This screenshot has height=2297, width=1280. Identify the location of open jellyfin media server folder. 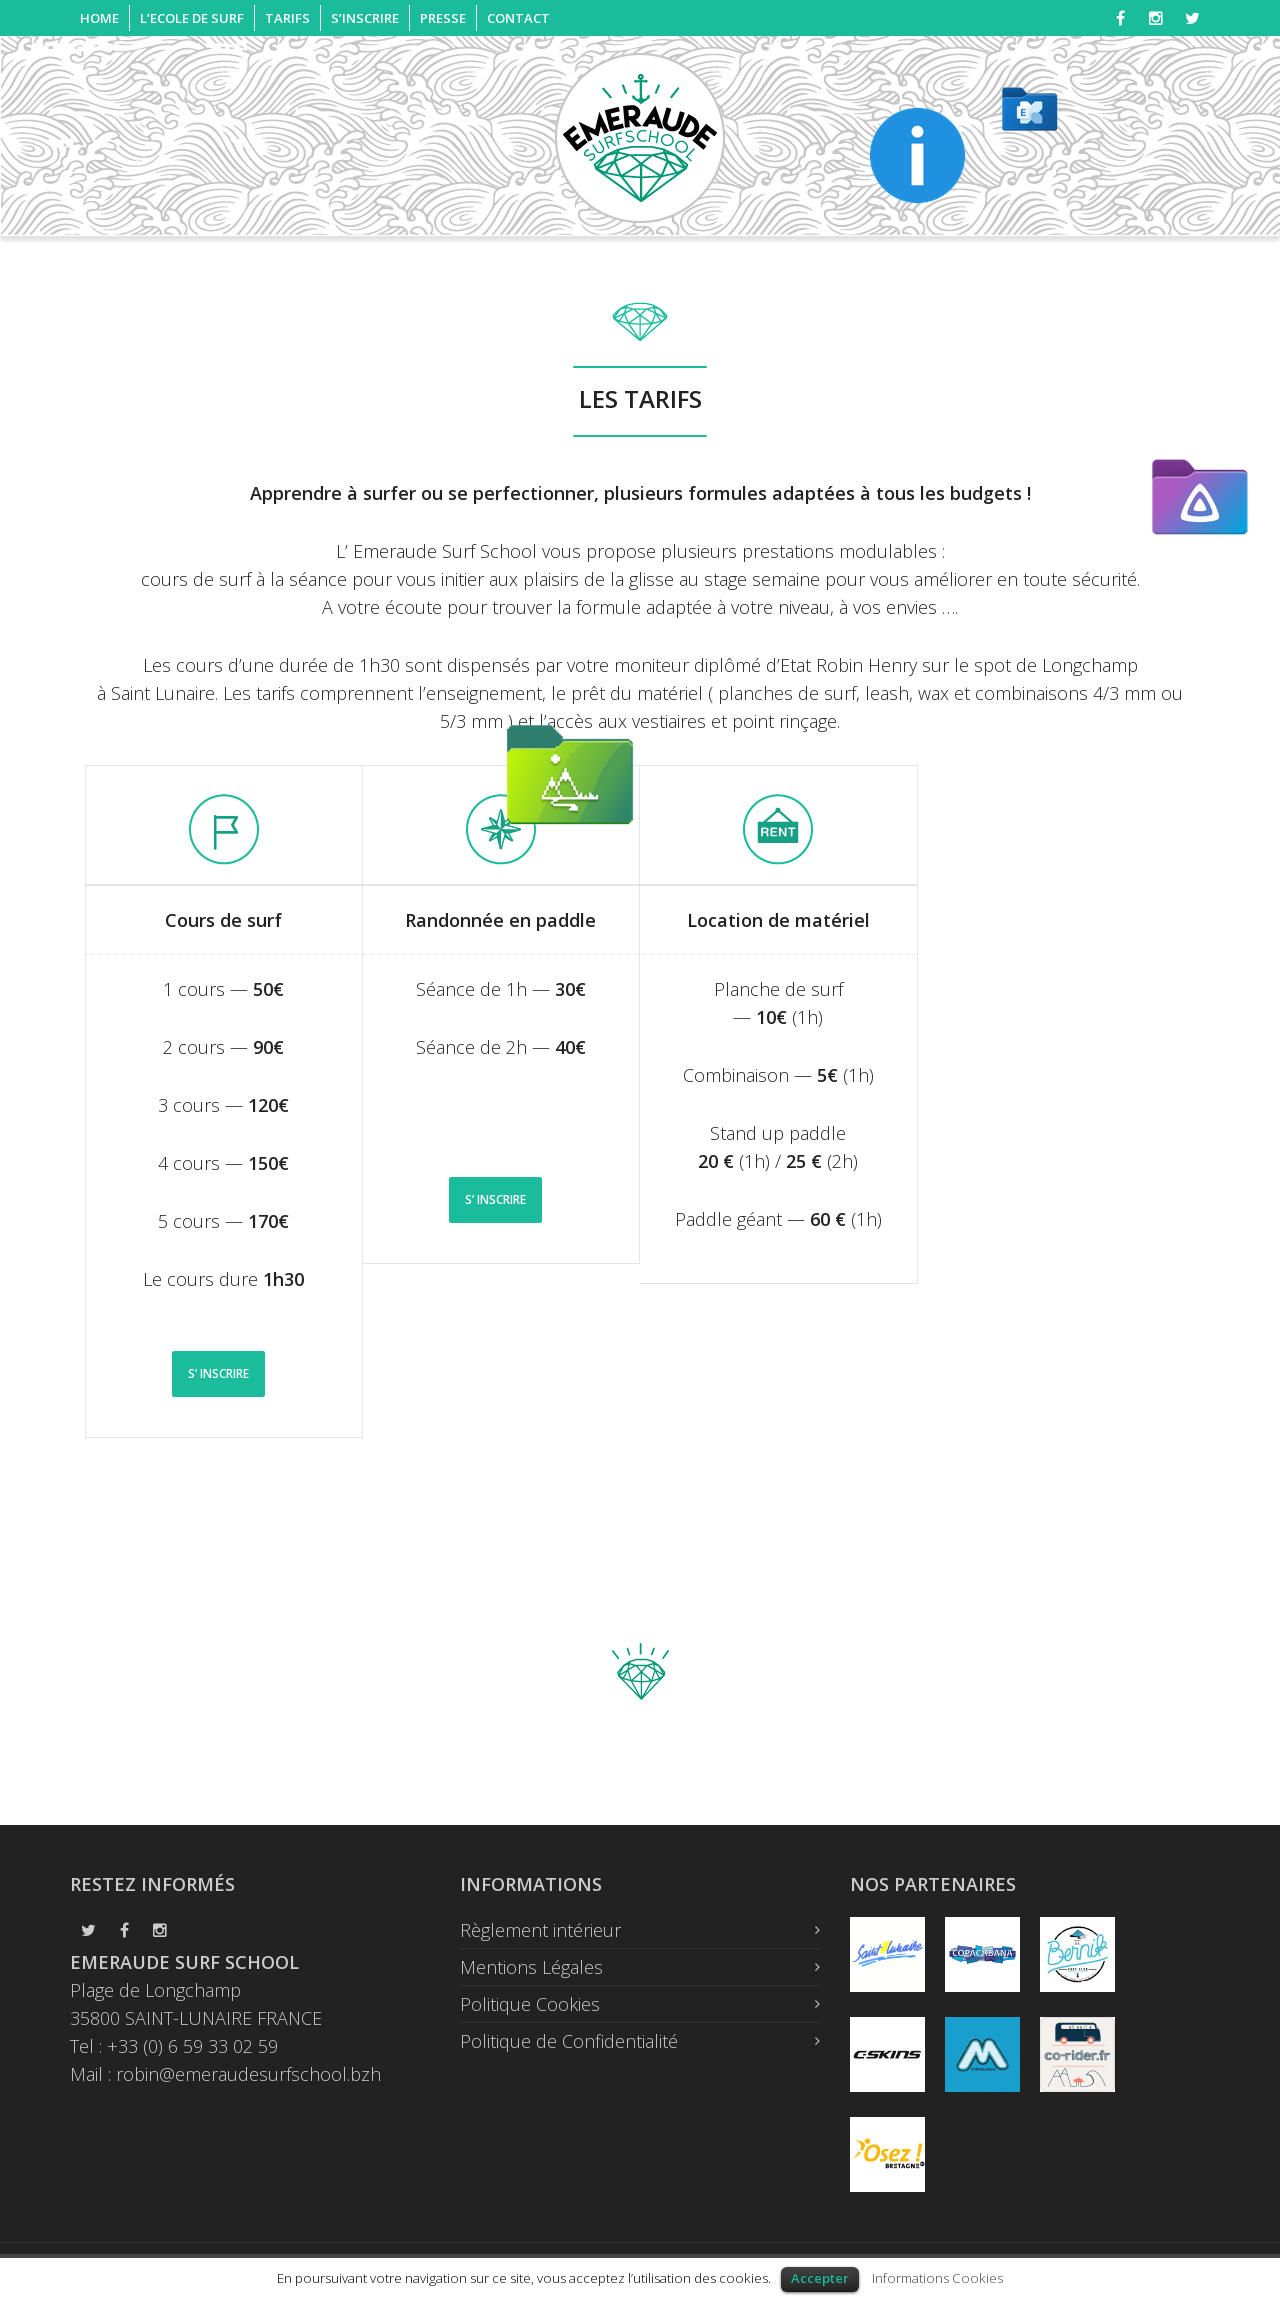
(1199, 499).